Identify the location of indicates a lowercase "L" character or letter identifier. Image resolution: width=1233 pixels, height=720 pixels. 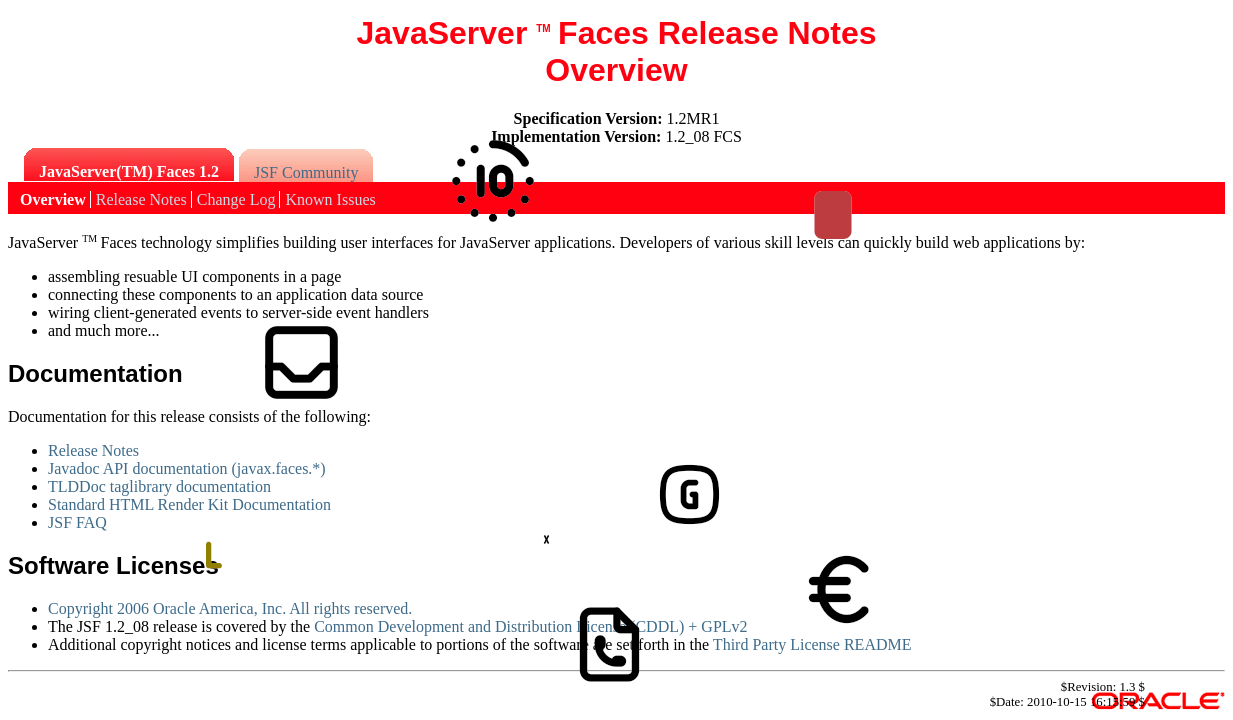
(214, 555).